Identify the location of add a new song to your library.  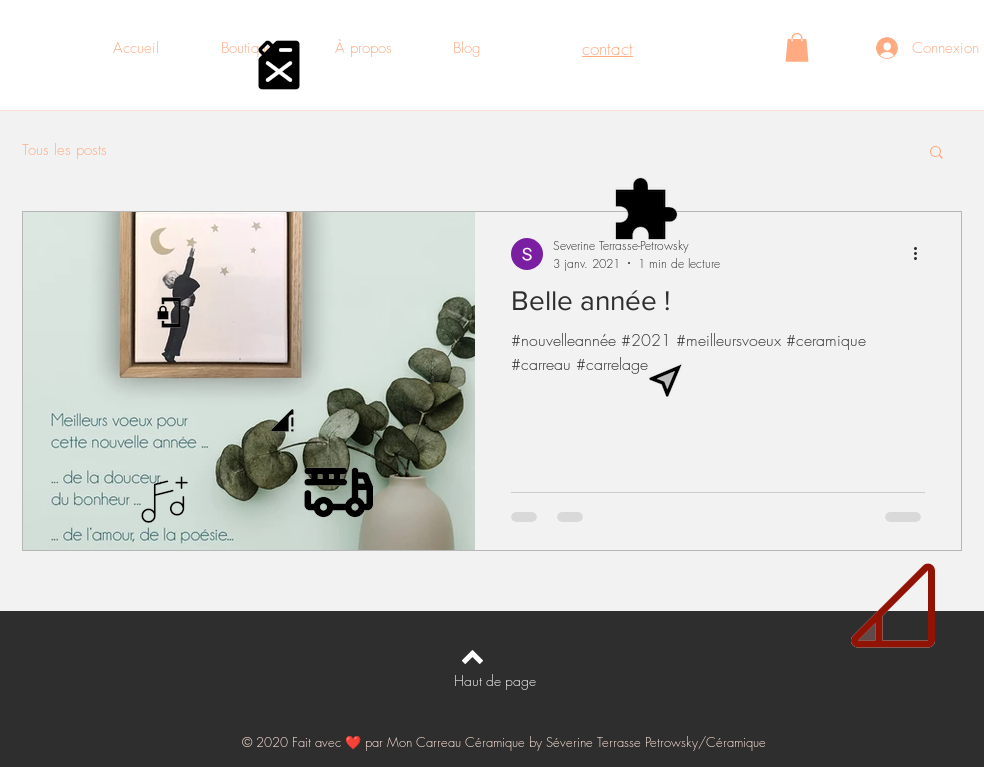
(165, 500).